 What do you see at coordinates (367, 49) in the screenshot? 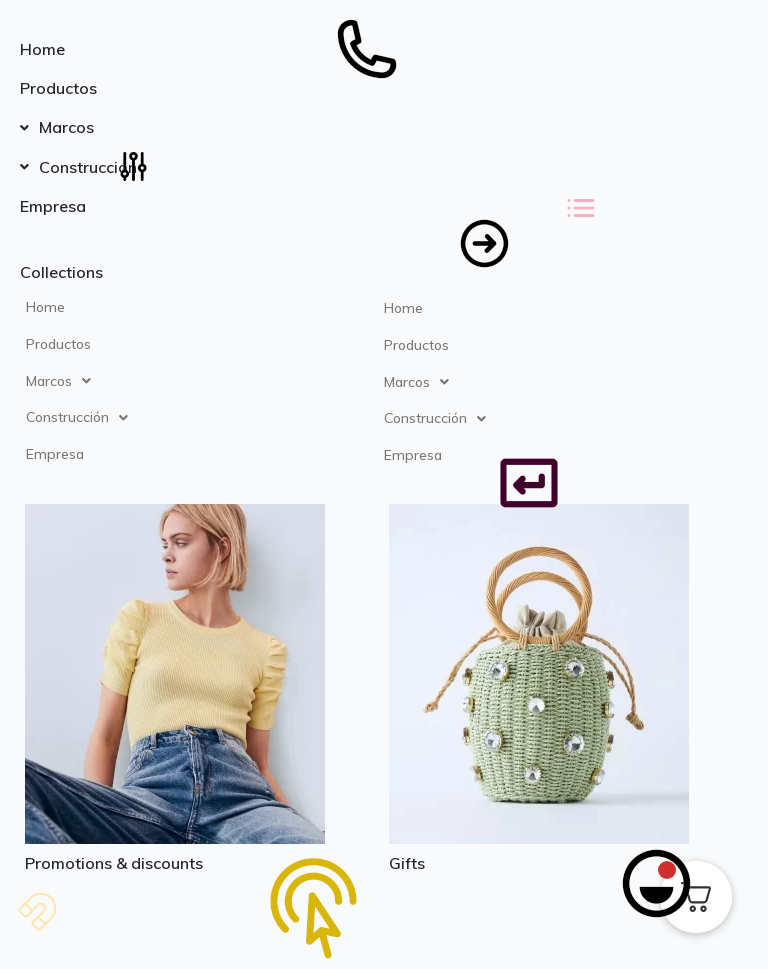
I see `make a phone call` at bounding box center [367, 49].